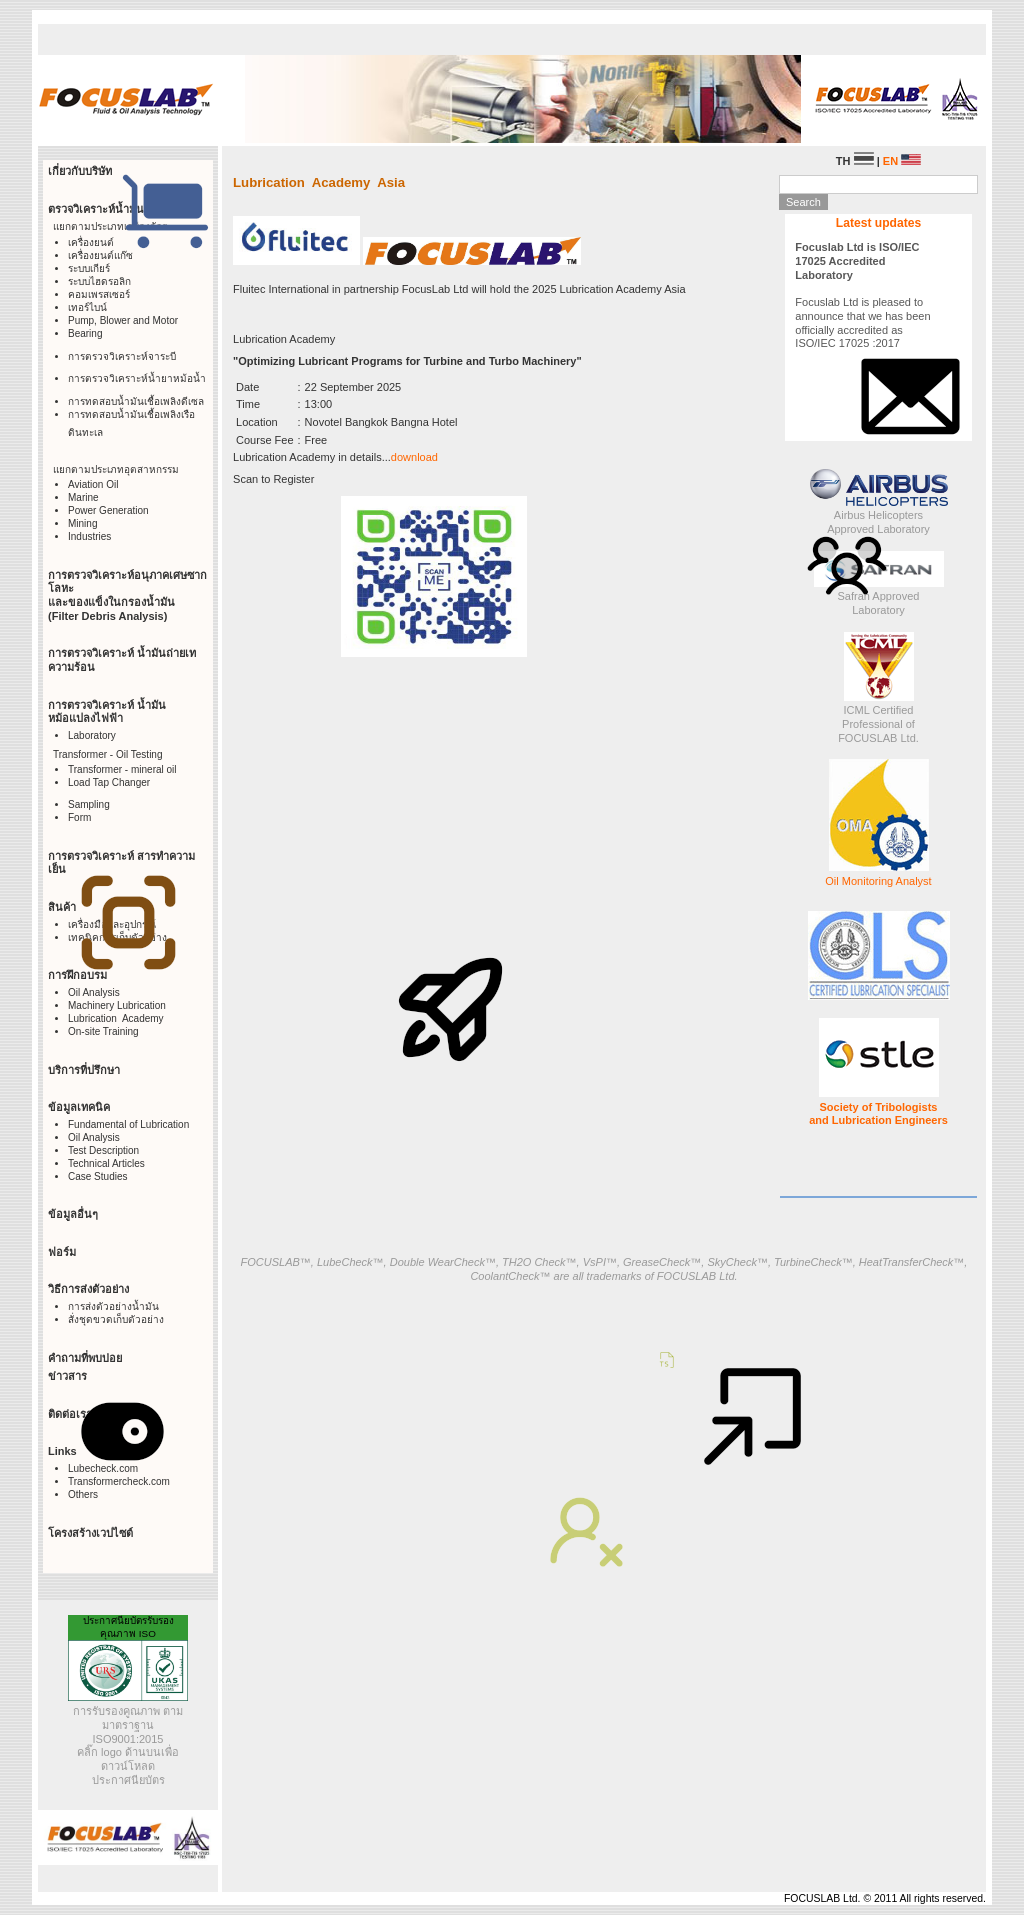  I want to click on open a TypeScript file, so click(667, 1360).